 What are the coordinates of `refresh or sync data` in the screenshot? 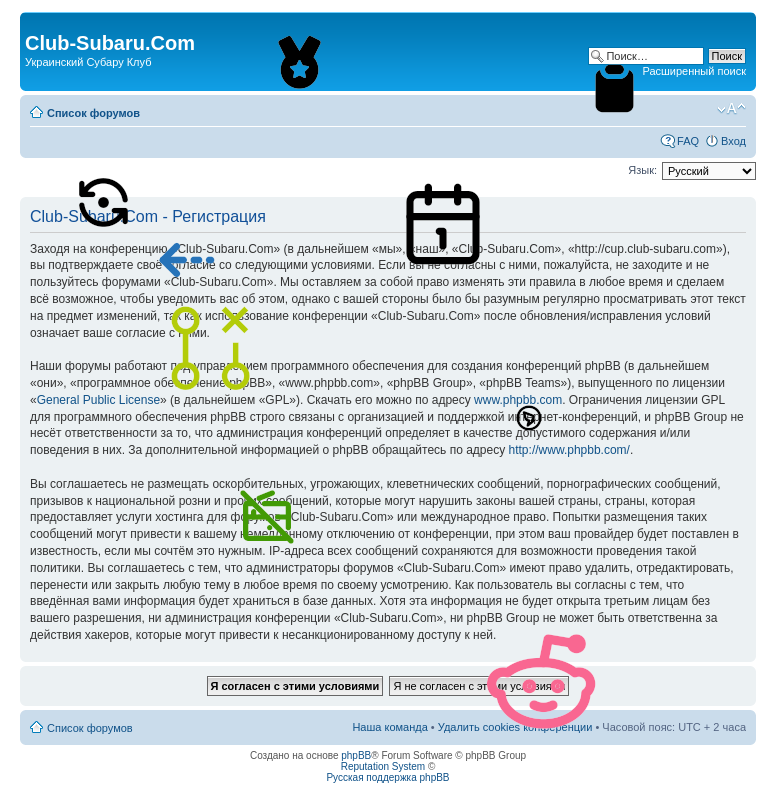 It's located at (103, 202).